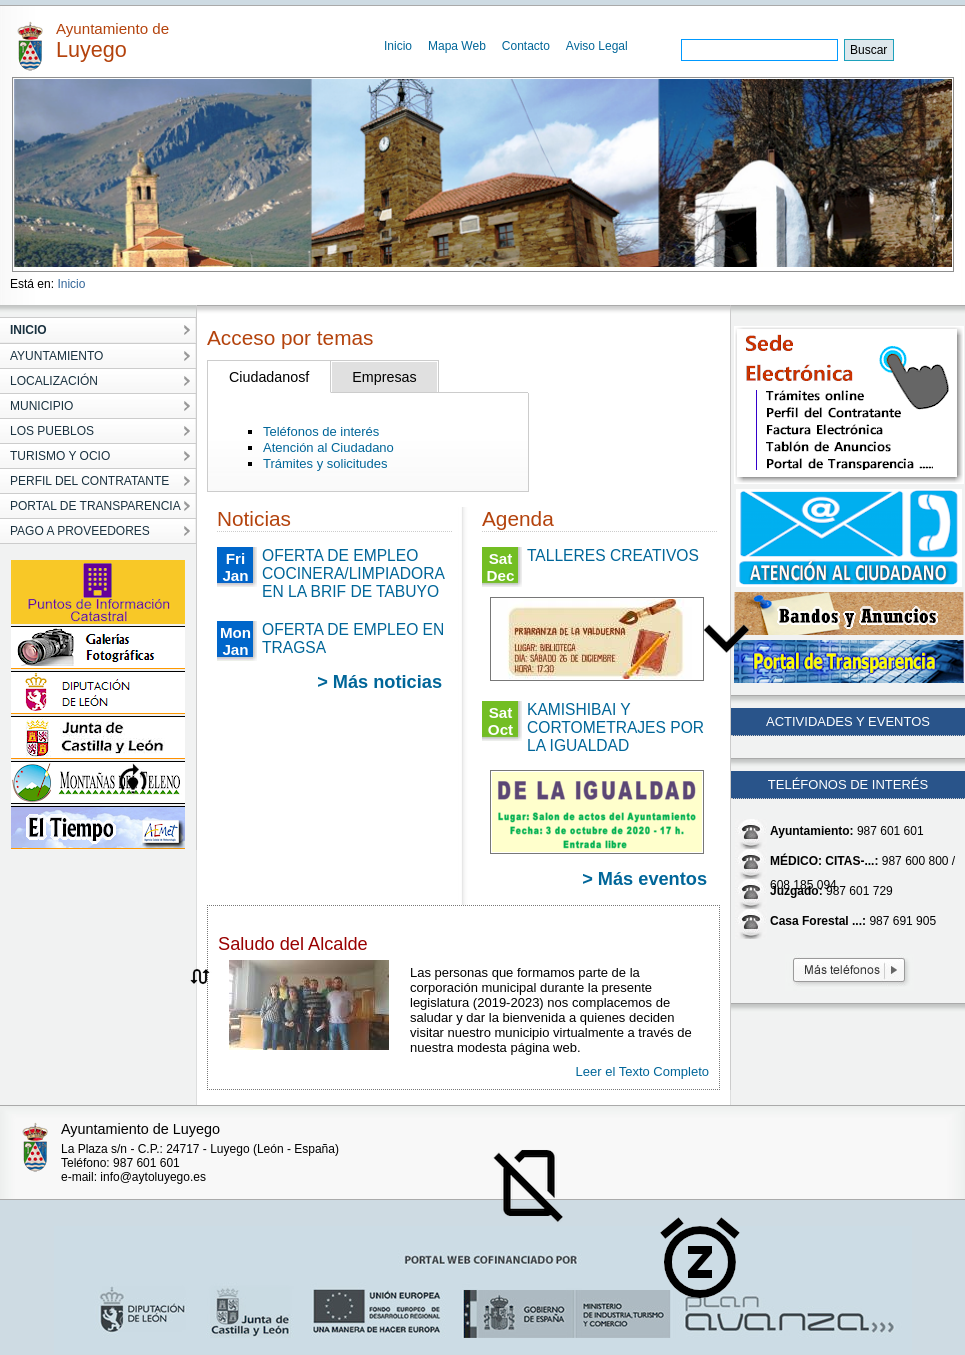 The width and height of the screenshot is (965, 1355). Describe the element at coordinates (529, 1183) in the screenshot. I see `no sim card detected` at that location.